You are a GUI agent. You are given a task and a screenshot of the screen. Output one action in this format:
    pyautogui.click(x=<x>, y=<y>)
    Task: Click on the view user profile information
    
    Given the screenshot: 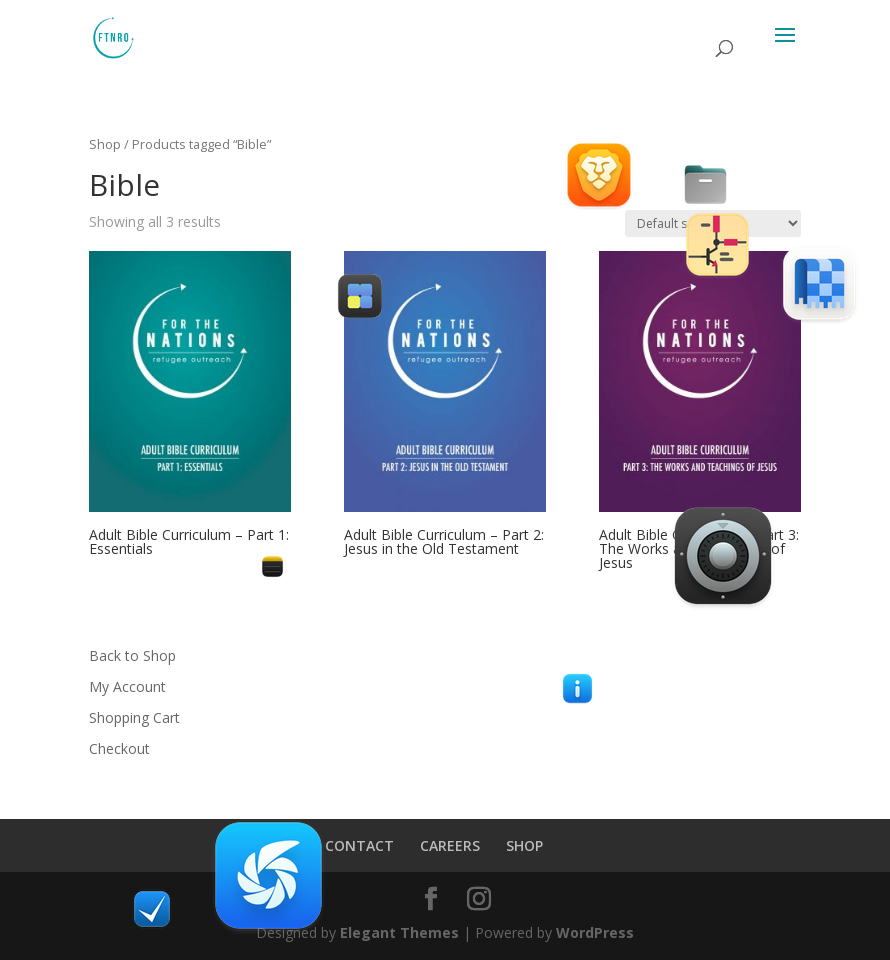 What is the action you would take?
    pyautogui.click(x=577, y=688)
    